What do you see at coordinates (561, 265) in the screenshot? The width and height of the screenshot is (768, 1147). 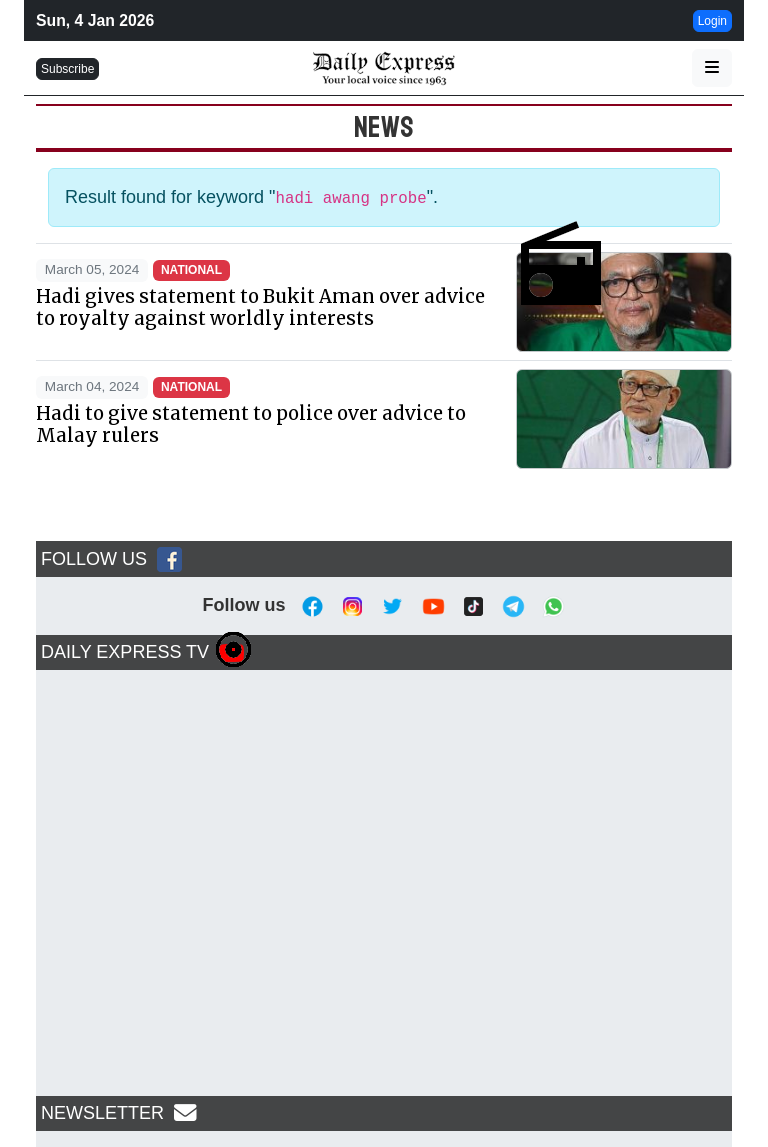 I see `open radio or audio streaming` at bounding box center [561, 265].